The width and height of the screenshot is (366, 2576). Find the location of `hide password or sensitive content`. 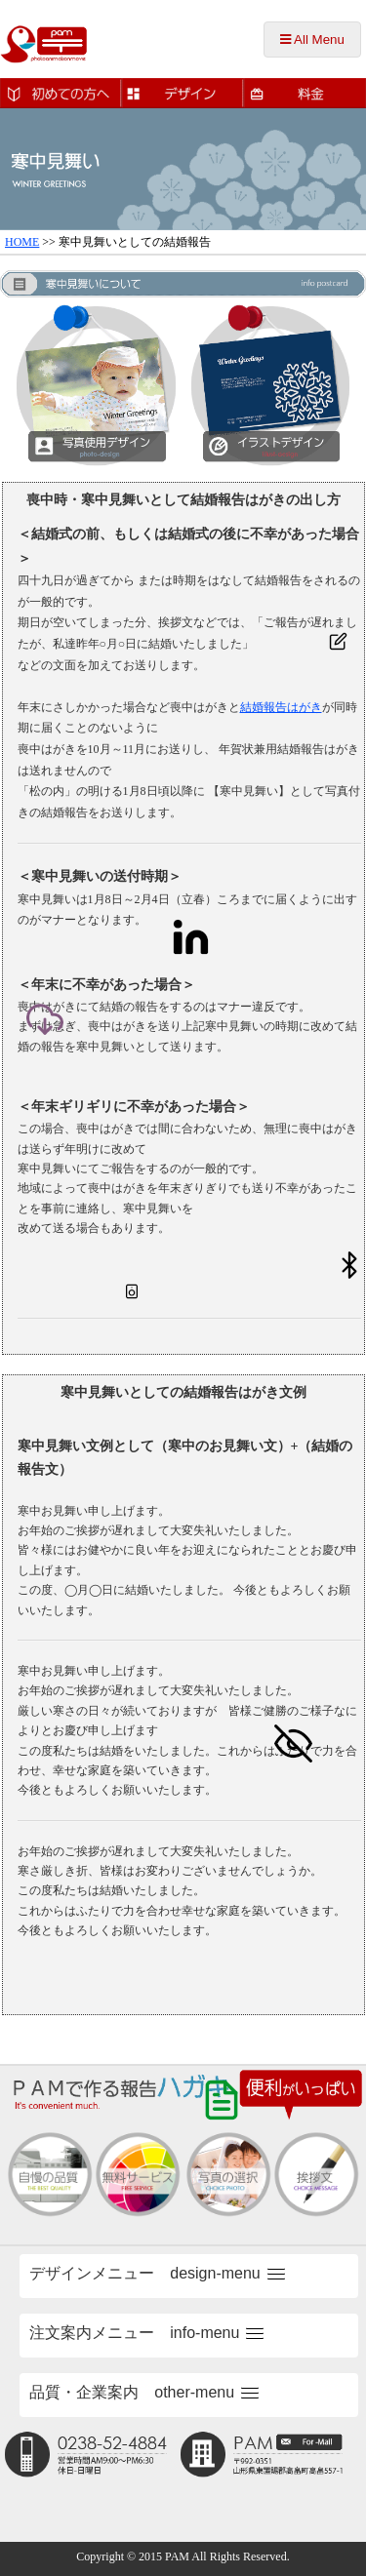

hide password or sensitive content is located at coordinates (293, 1743).